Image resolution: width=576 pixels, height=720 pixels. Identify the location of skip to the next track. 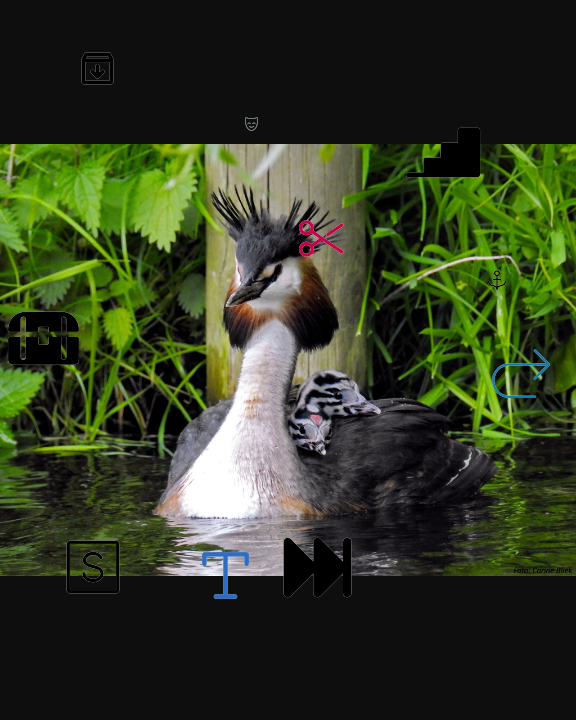
(317, 567).